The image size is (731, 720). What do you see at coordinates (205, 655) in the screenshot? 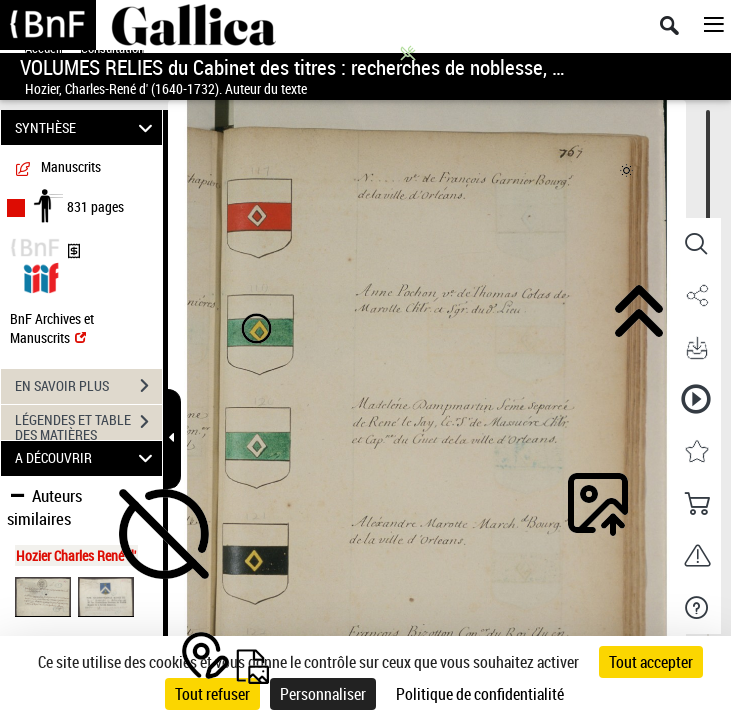
I see `edit a saved location` at bounding box center [205, 655].